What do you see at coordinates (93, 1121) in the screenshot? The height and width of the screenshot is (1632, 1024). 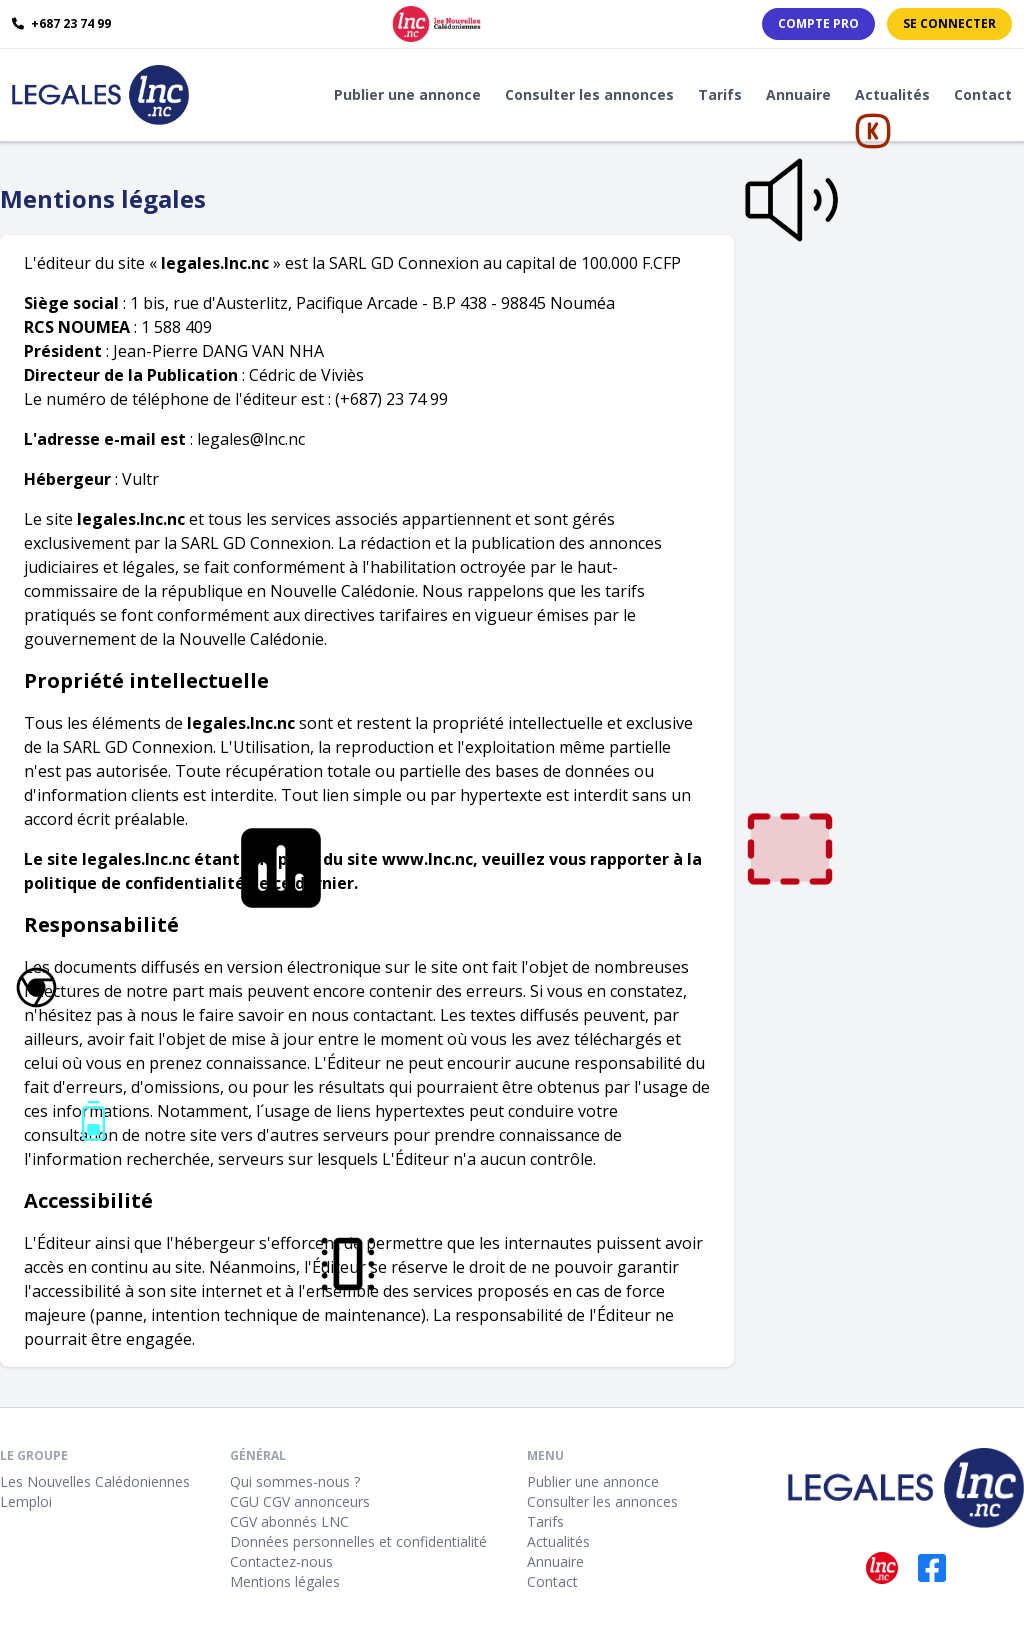 I see `indicates medium battery level` at bounding box center [93, 1121].